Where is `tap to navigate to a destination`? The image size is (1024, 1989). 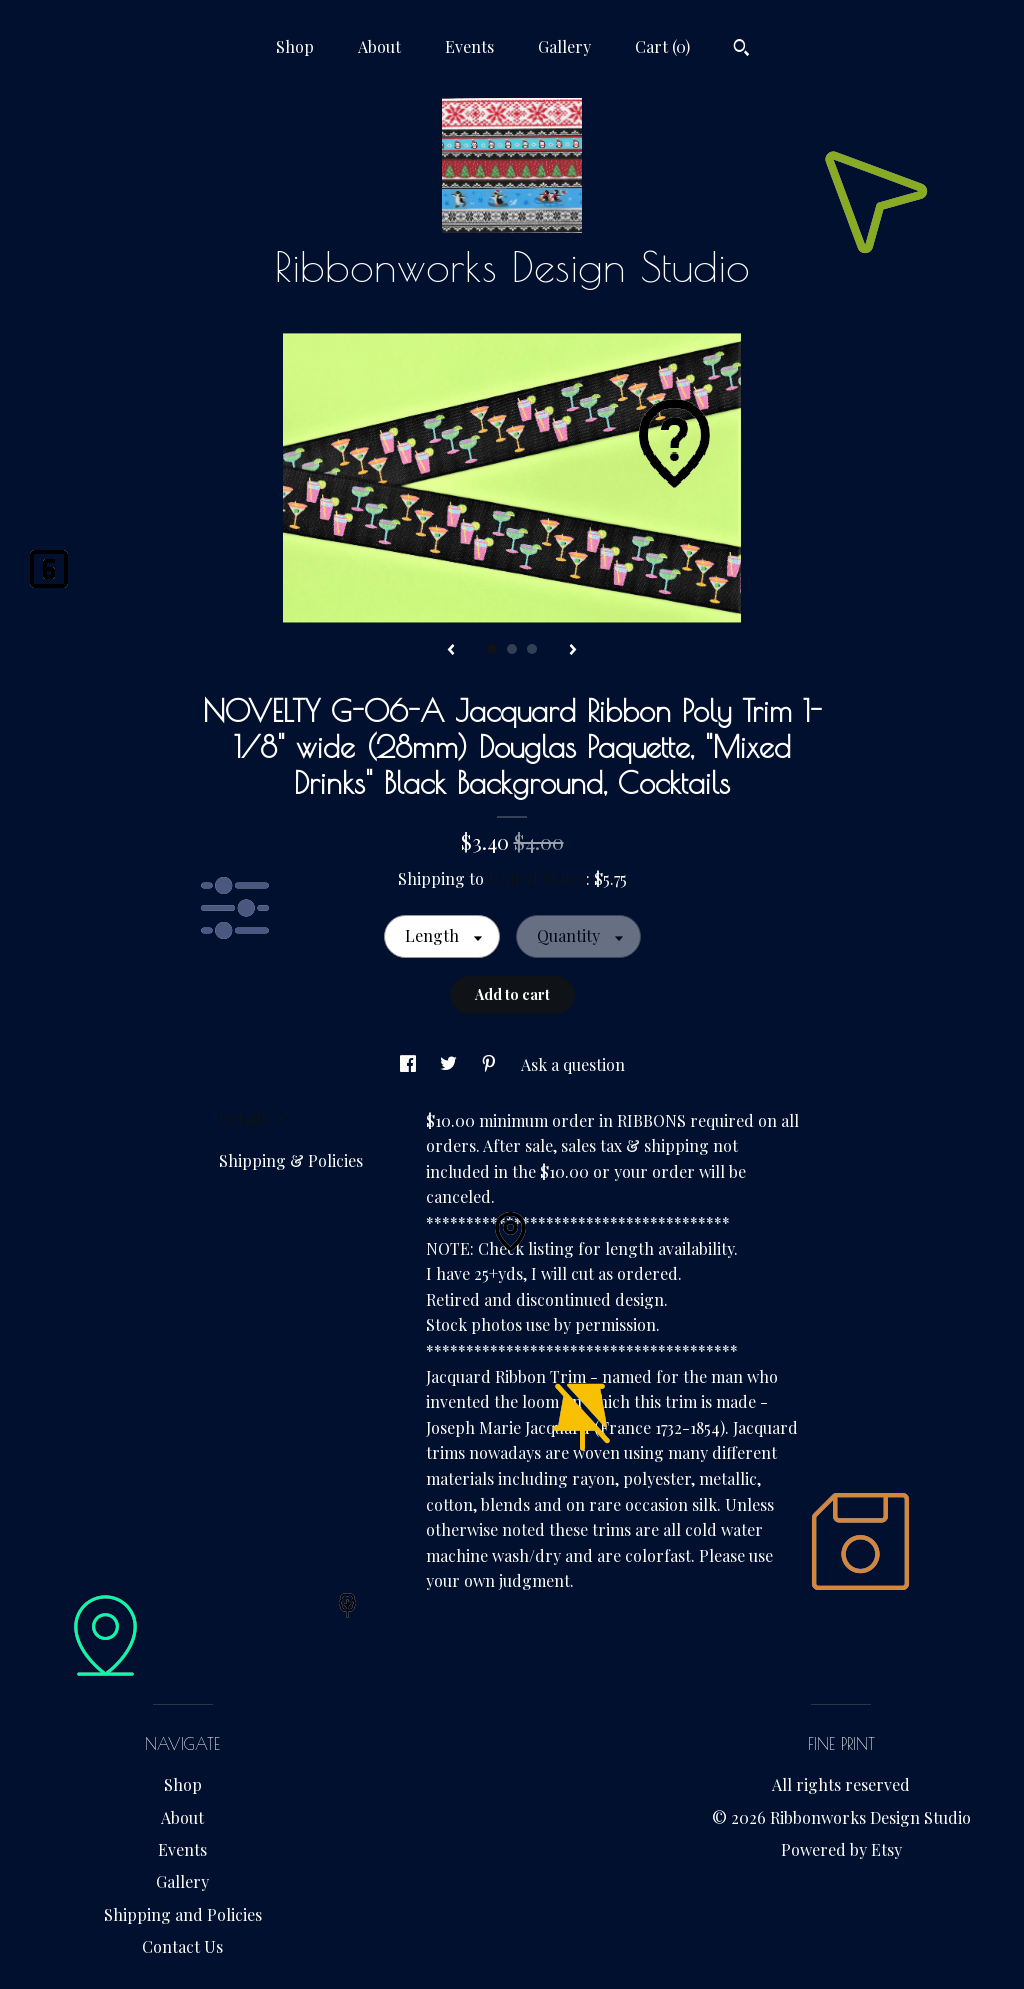
tap to navigate to a destination is located at coordinates (868, 194).